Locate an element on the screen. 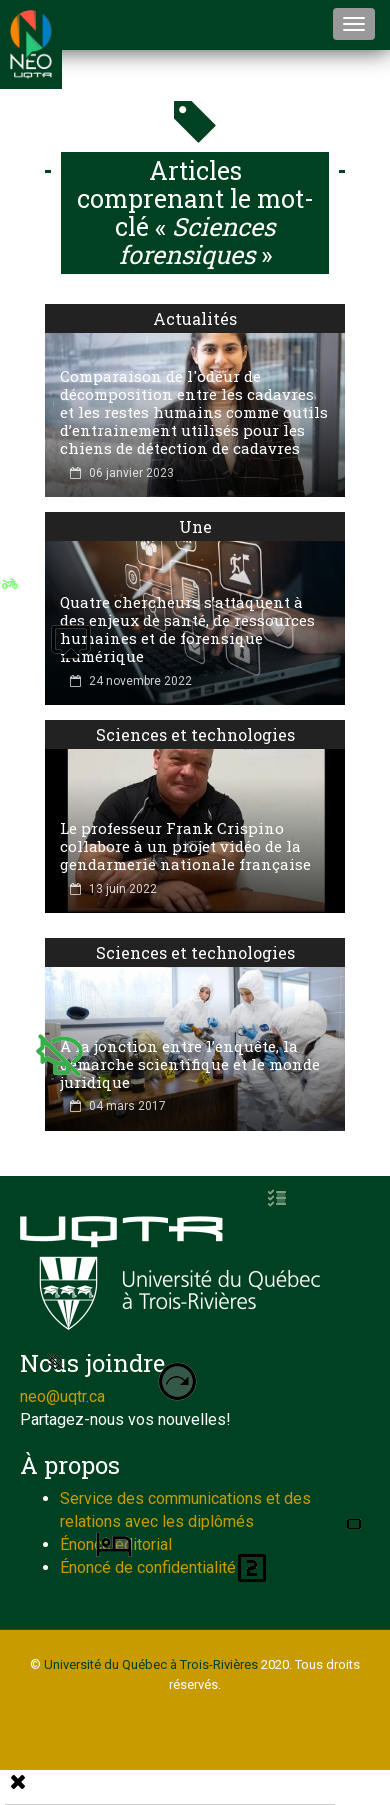 The image size is (390, 1805). select motorcycle as vehicle type is located at coordinates (10, 584).